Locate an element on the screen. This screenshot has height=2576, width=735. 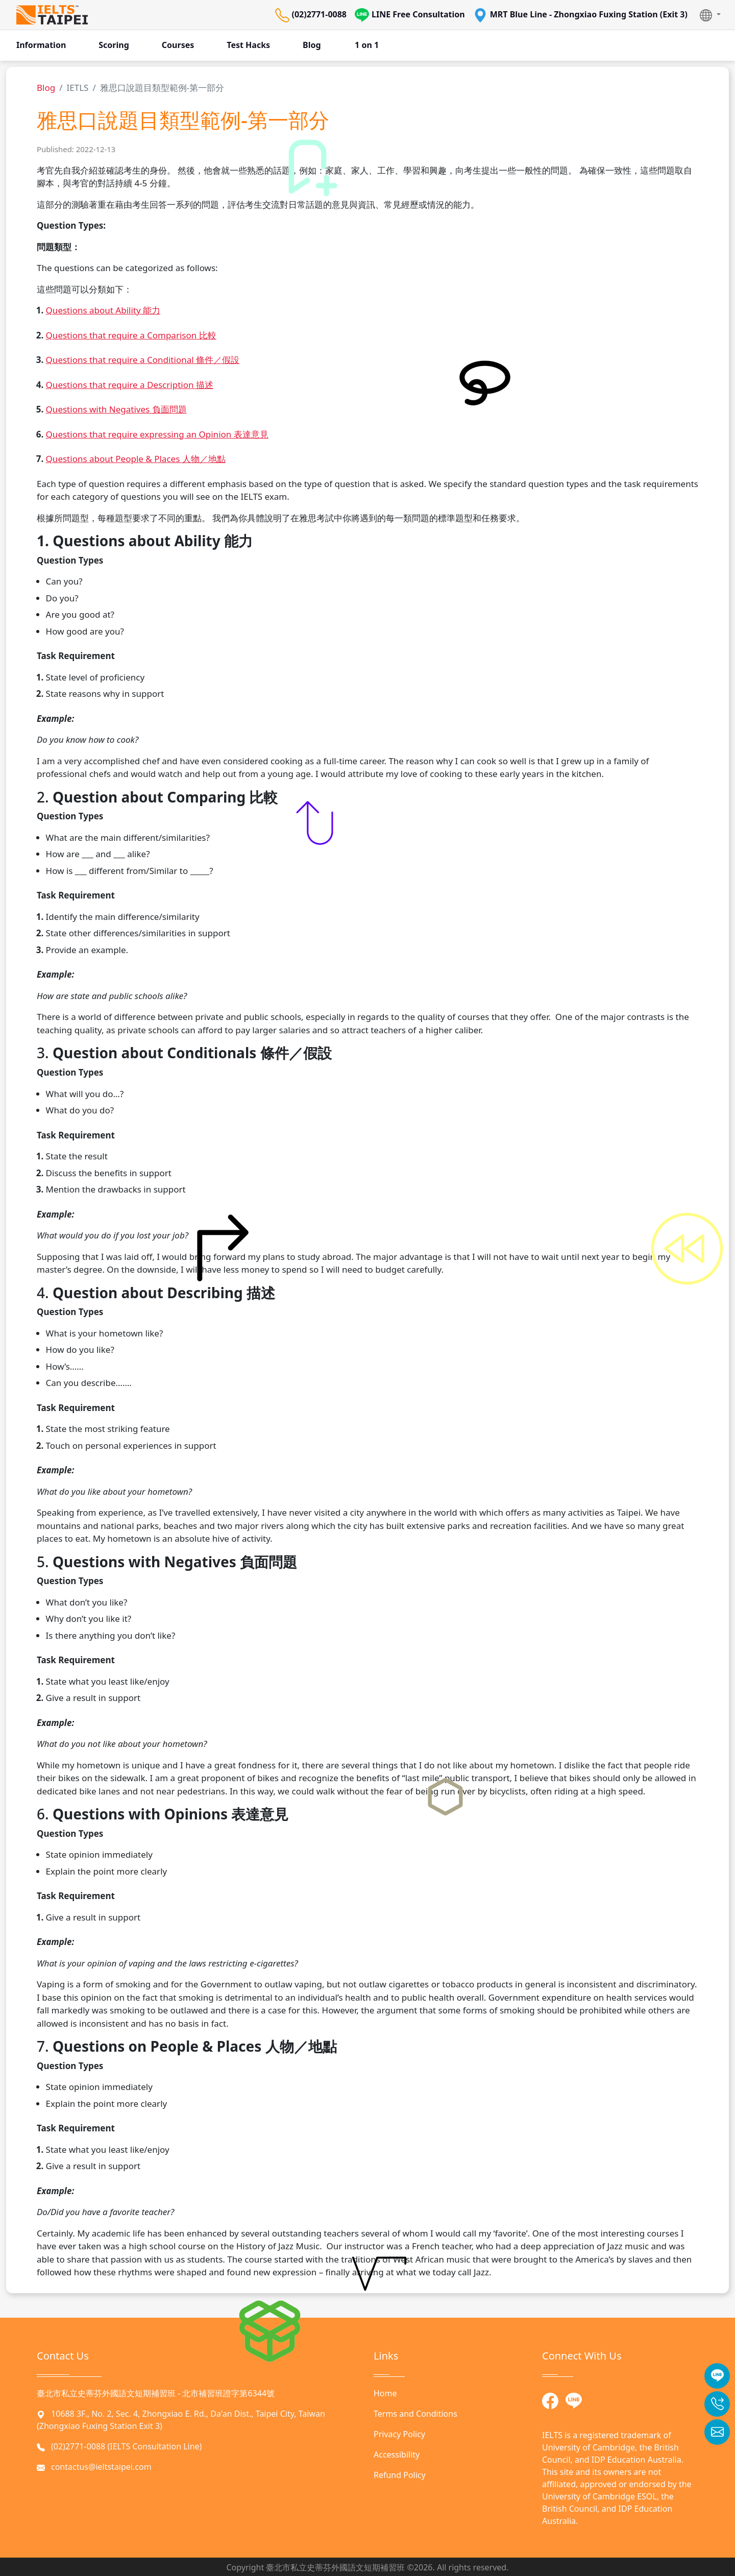
go back or return to previous screen is located at coordinates (316, 823).